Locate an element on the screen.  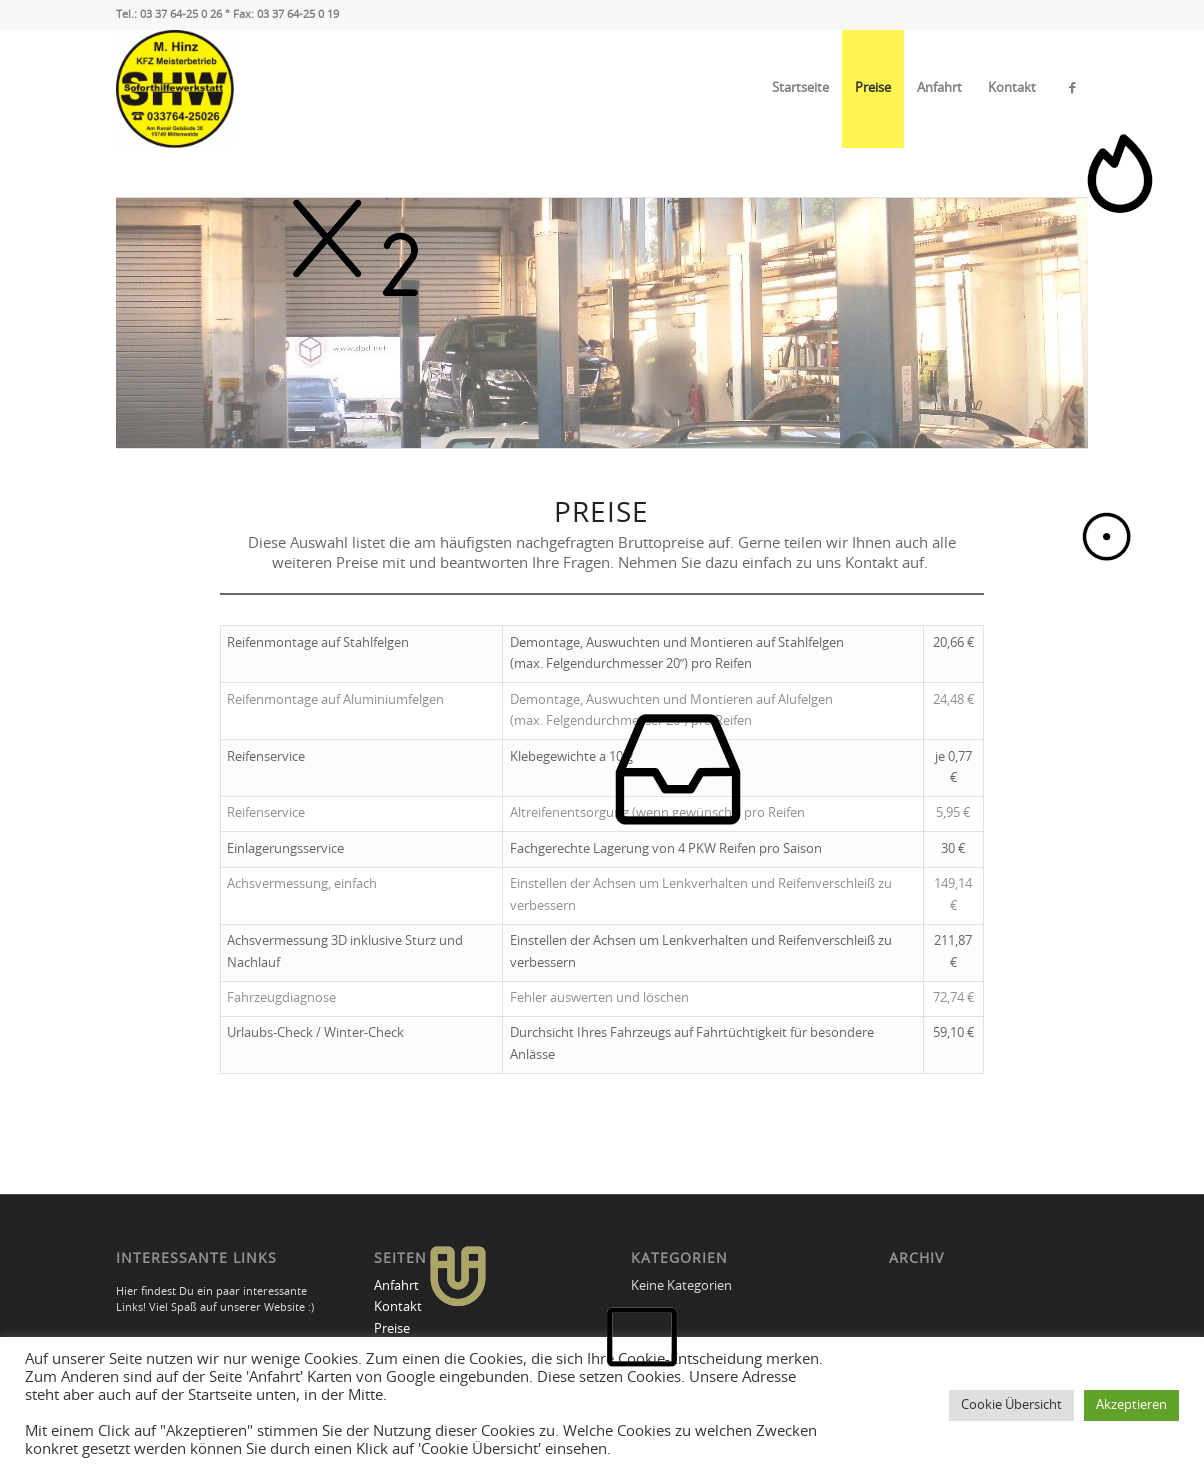
view open issues or bugs is located at coordinates (1108, 538).